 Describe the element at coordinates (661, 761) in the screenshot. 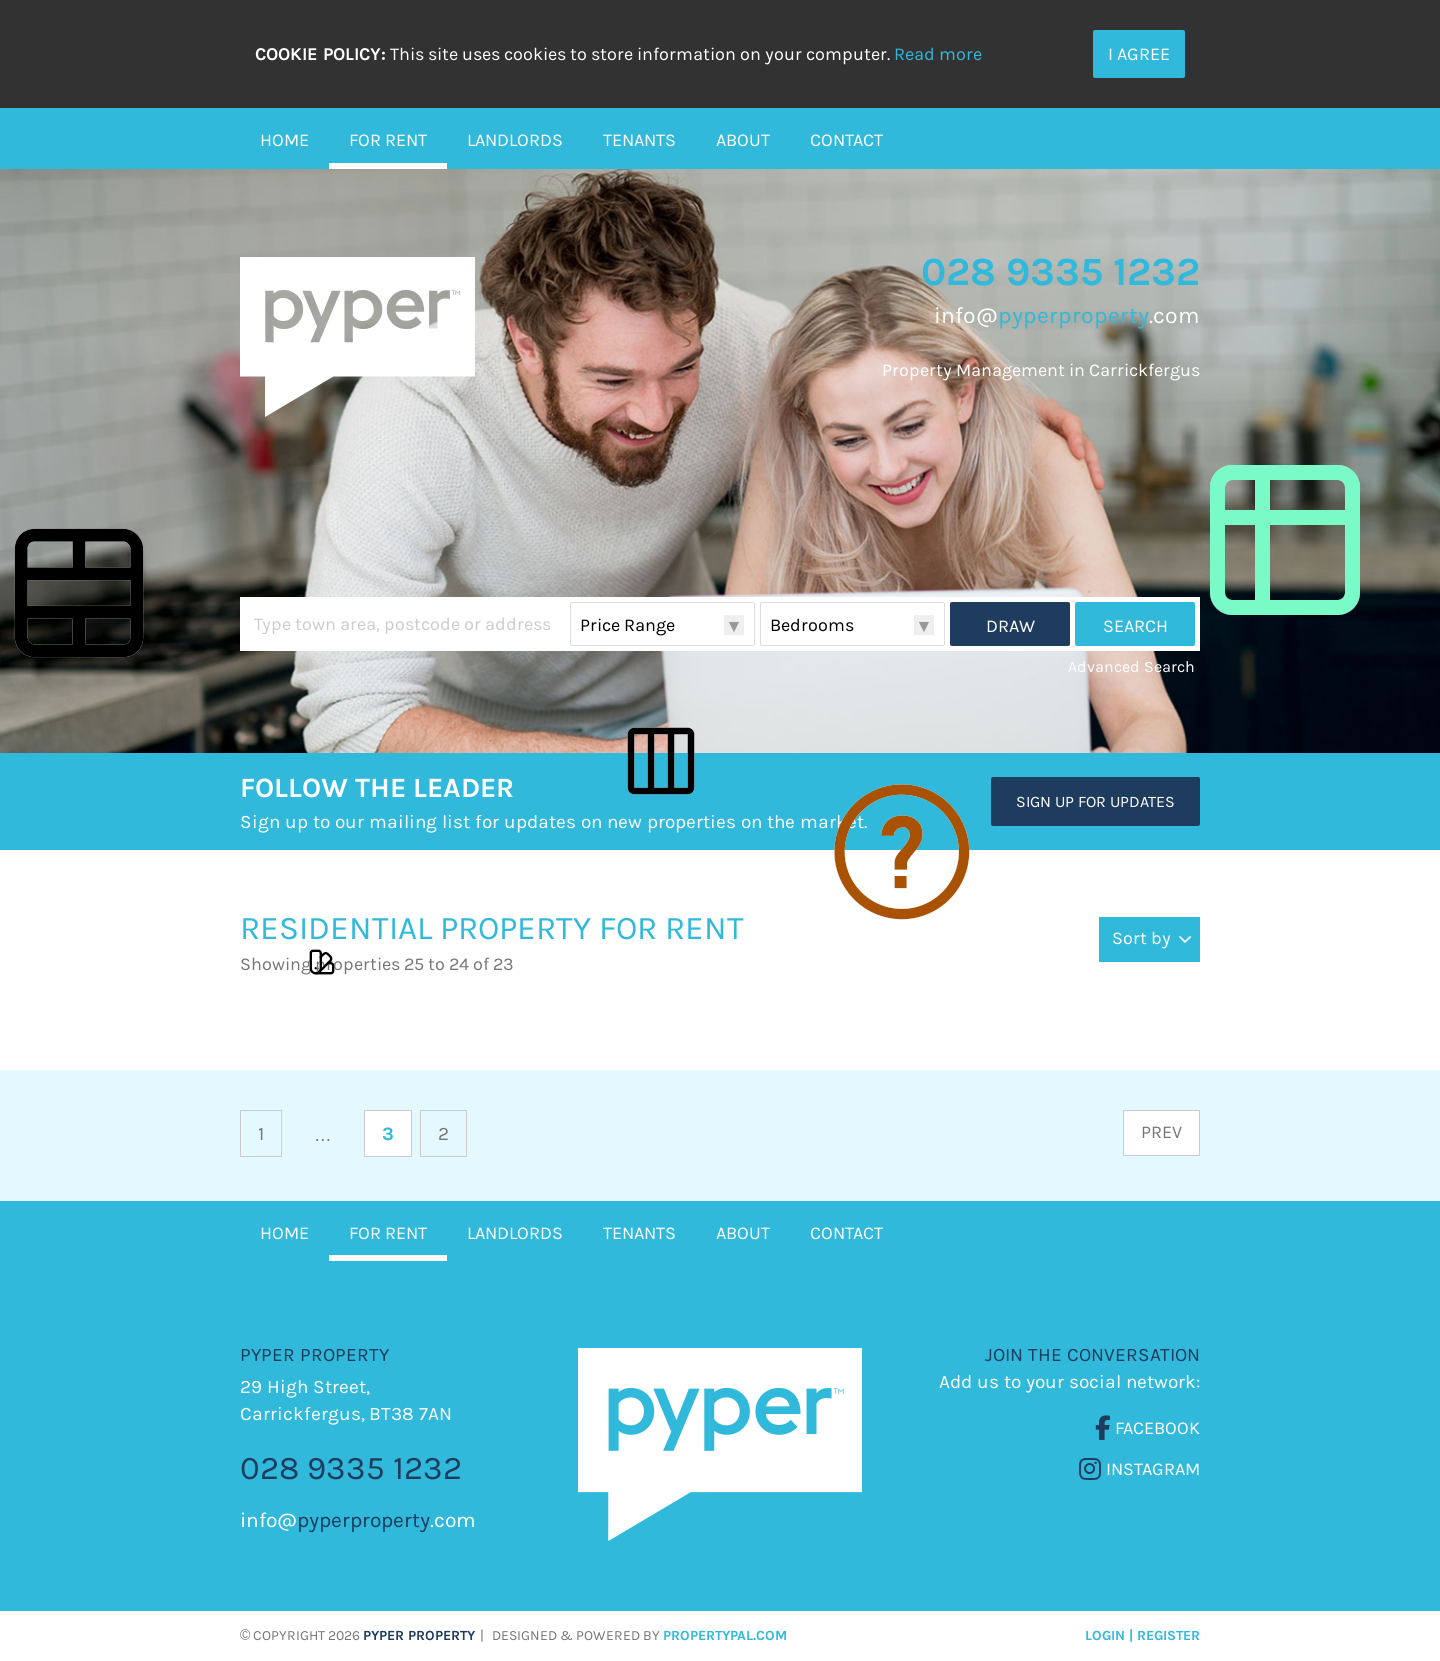

I see `switch to three-column layout` at that location.